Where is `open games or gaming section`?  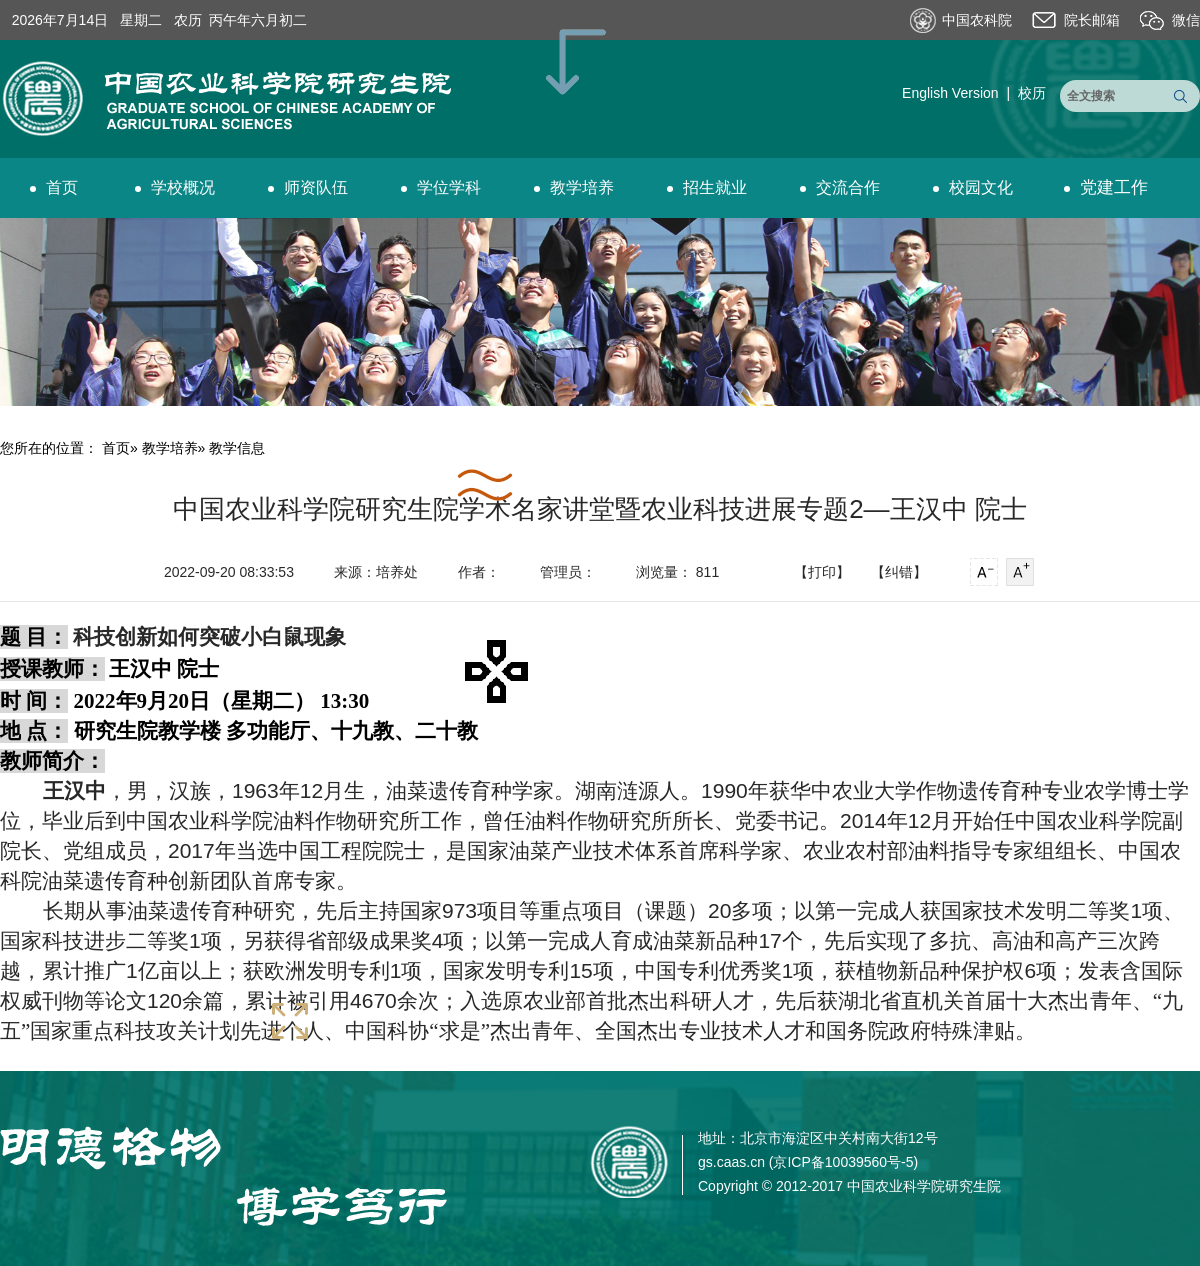
open games or gaming section is located at coordinates (496, 671).